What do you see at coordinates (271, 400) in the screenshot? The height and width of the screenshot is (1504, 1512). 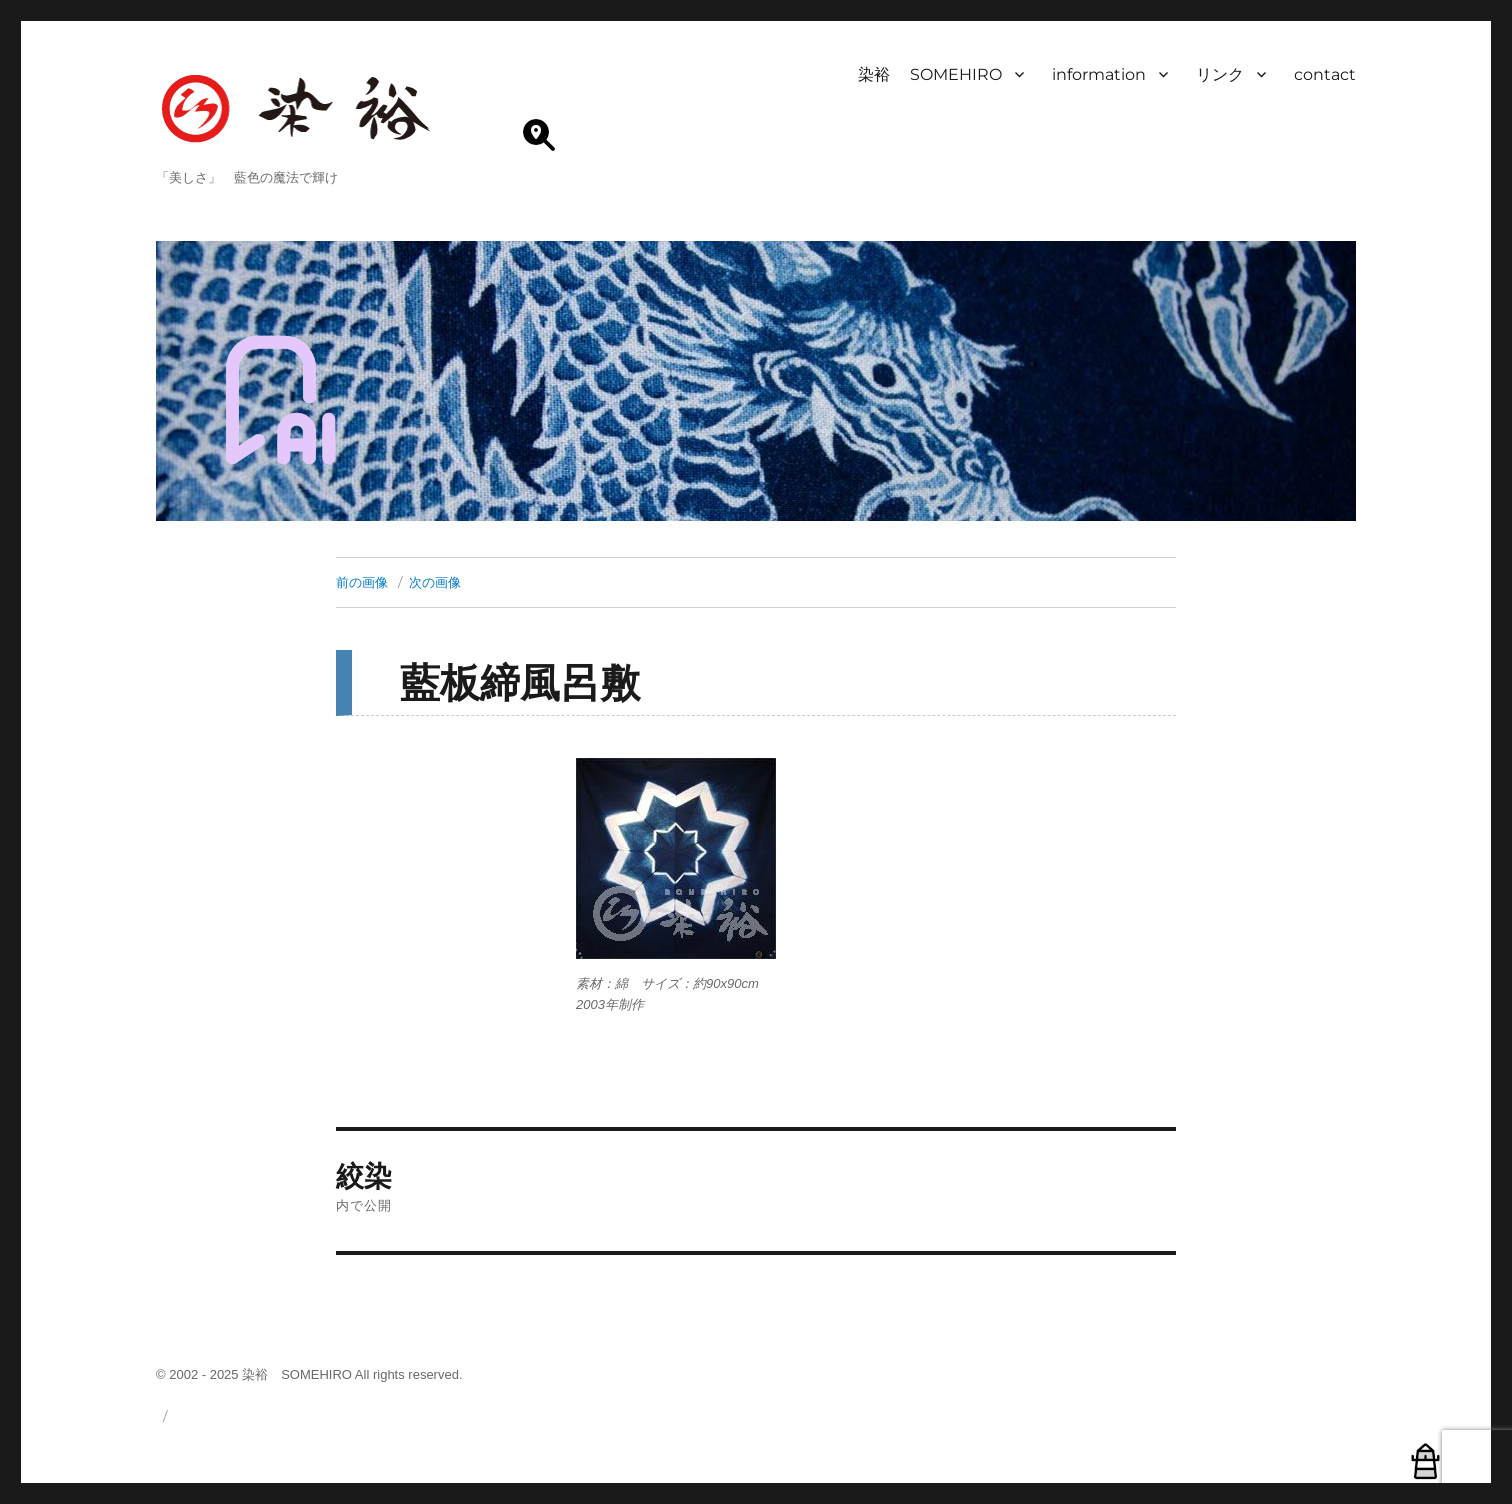 I see `access AI-powered bookmarks` at bounding box center [271, 400].